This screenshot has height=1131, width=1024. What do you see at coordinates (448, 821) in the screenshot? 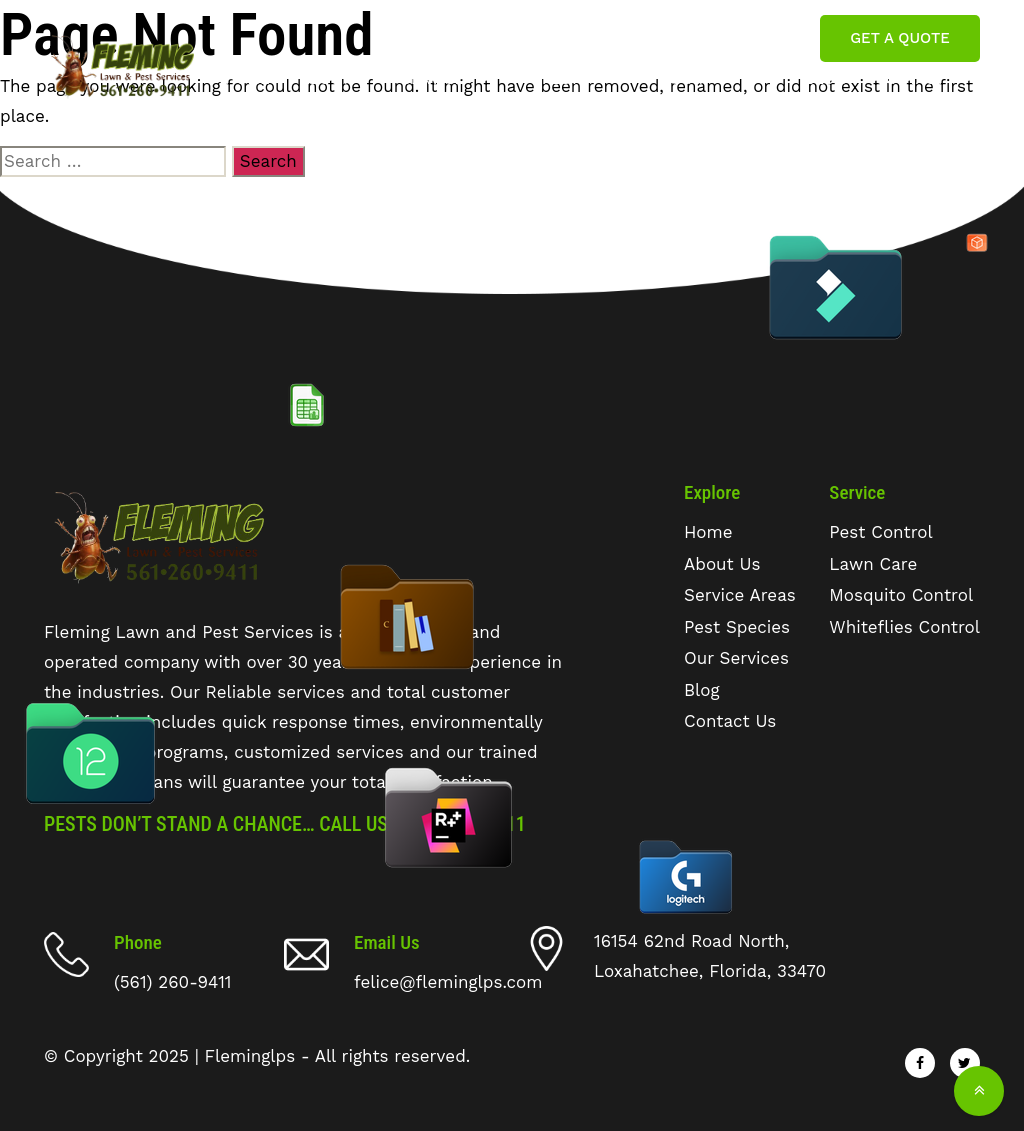
I see `folder containing ReSharper C++ project files` at bounding box center [448, 821].